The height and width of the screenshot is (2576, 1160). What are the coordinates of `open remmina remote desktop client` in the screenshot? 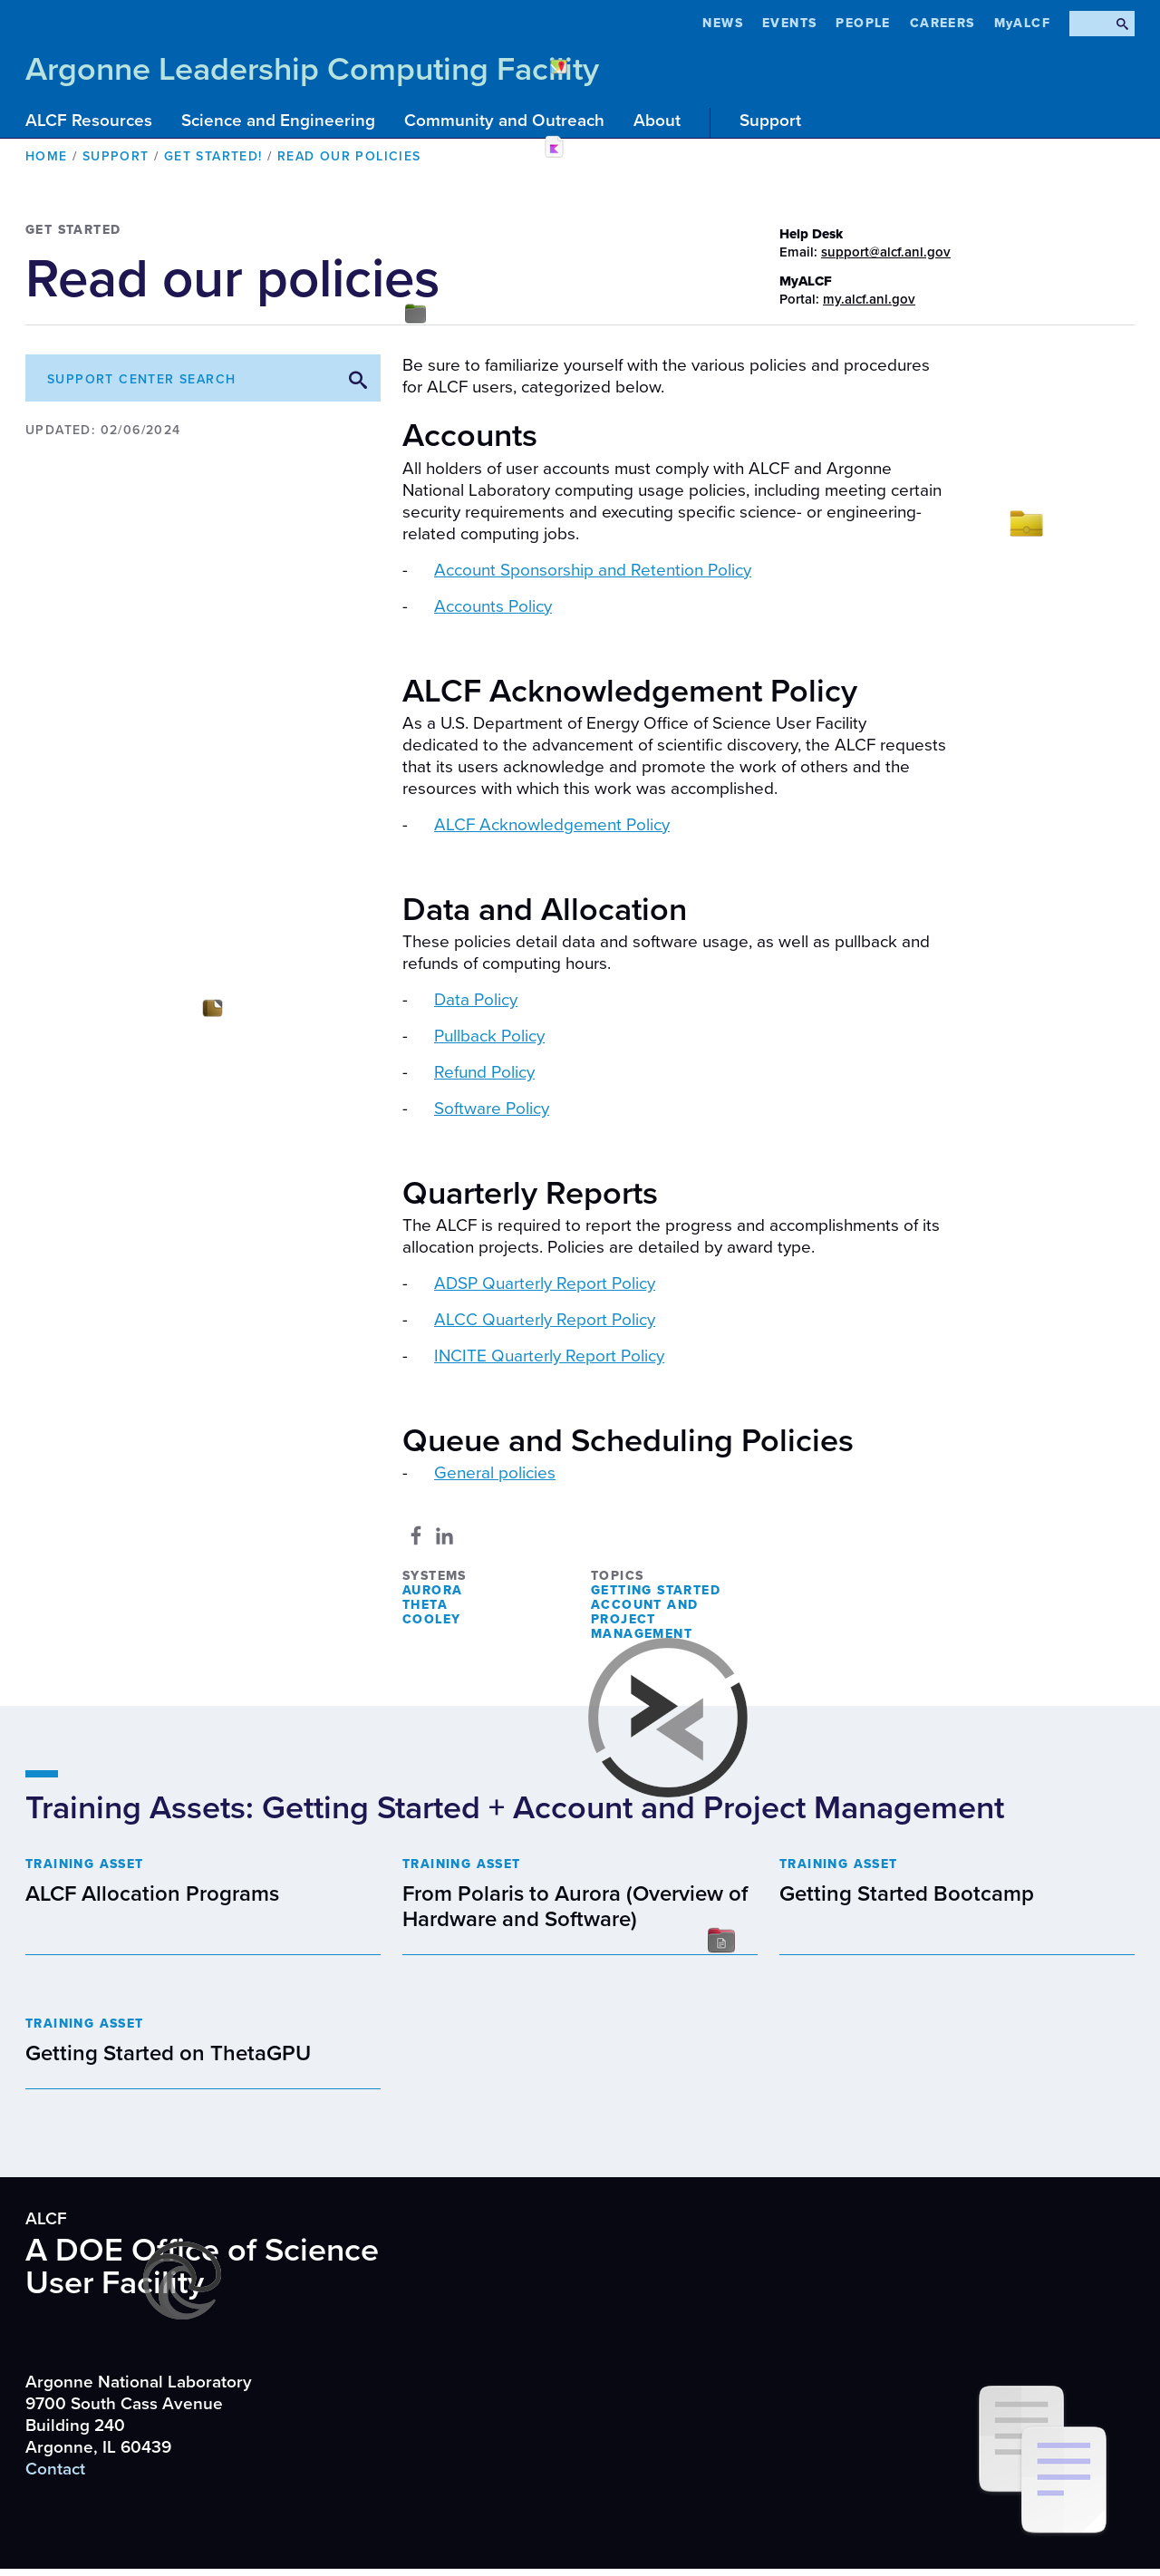 It's located at (668, 1718).